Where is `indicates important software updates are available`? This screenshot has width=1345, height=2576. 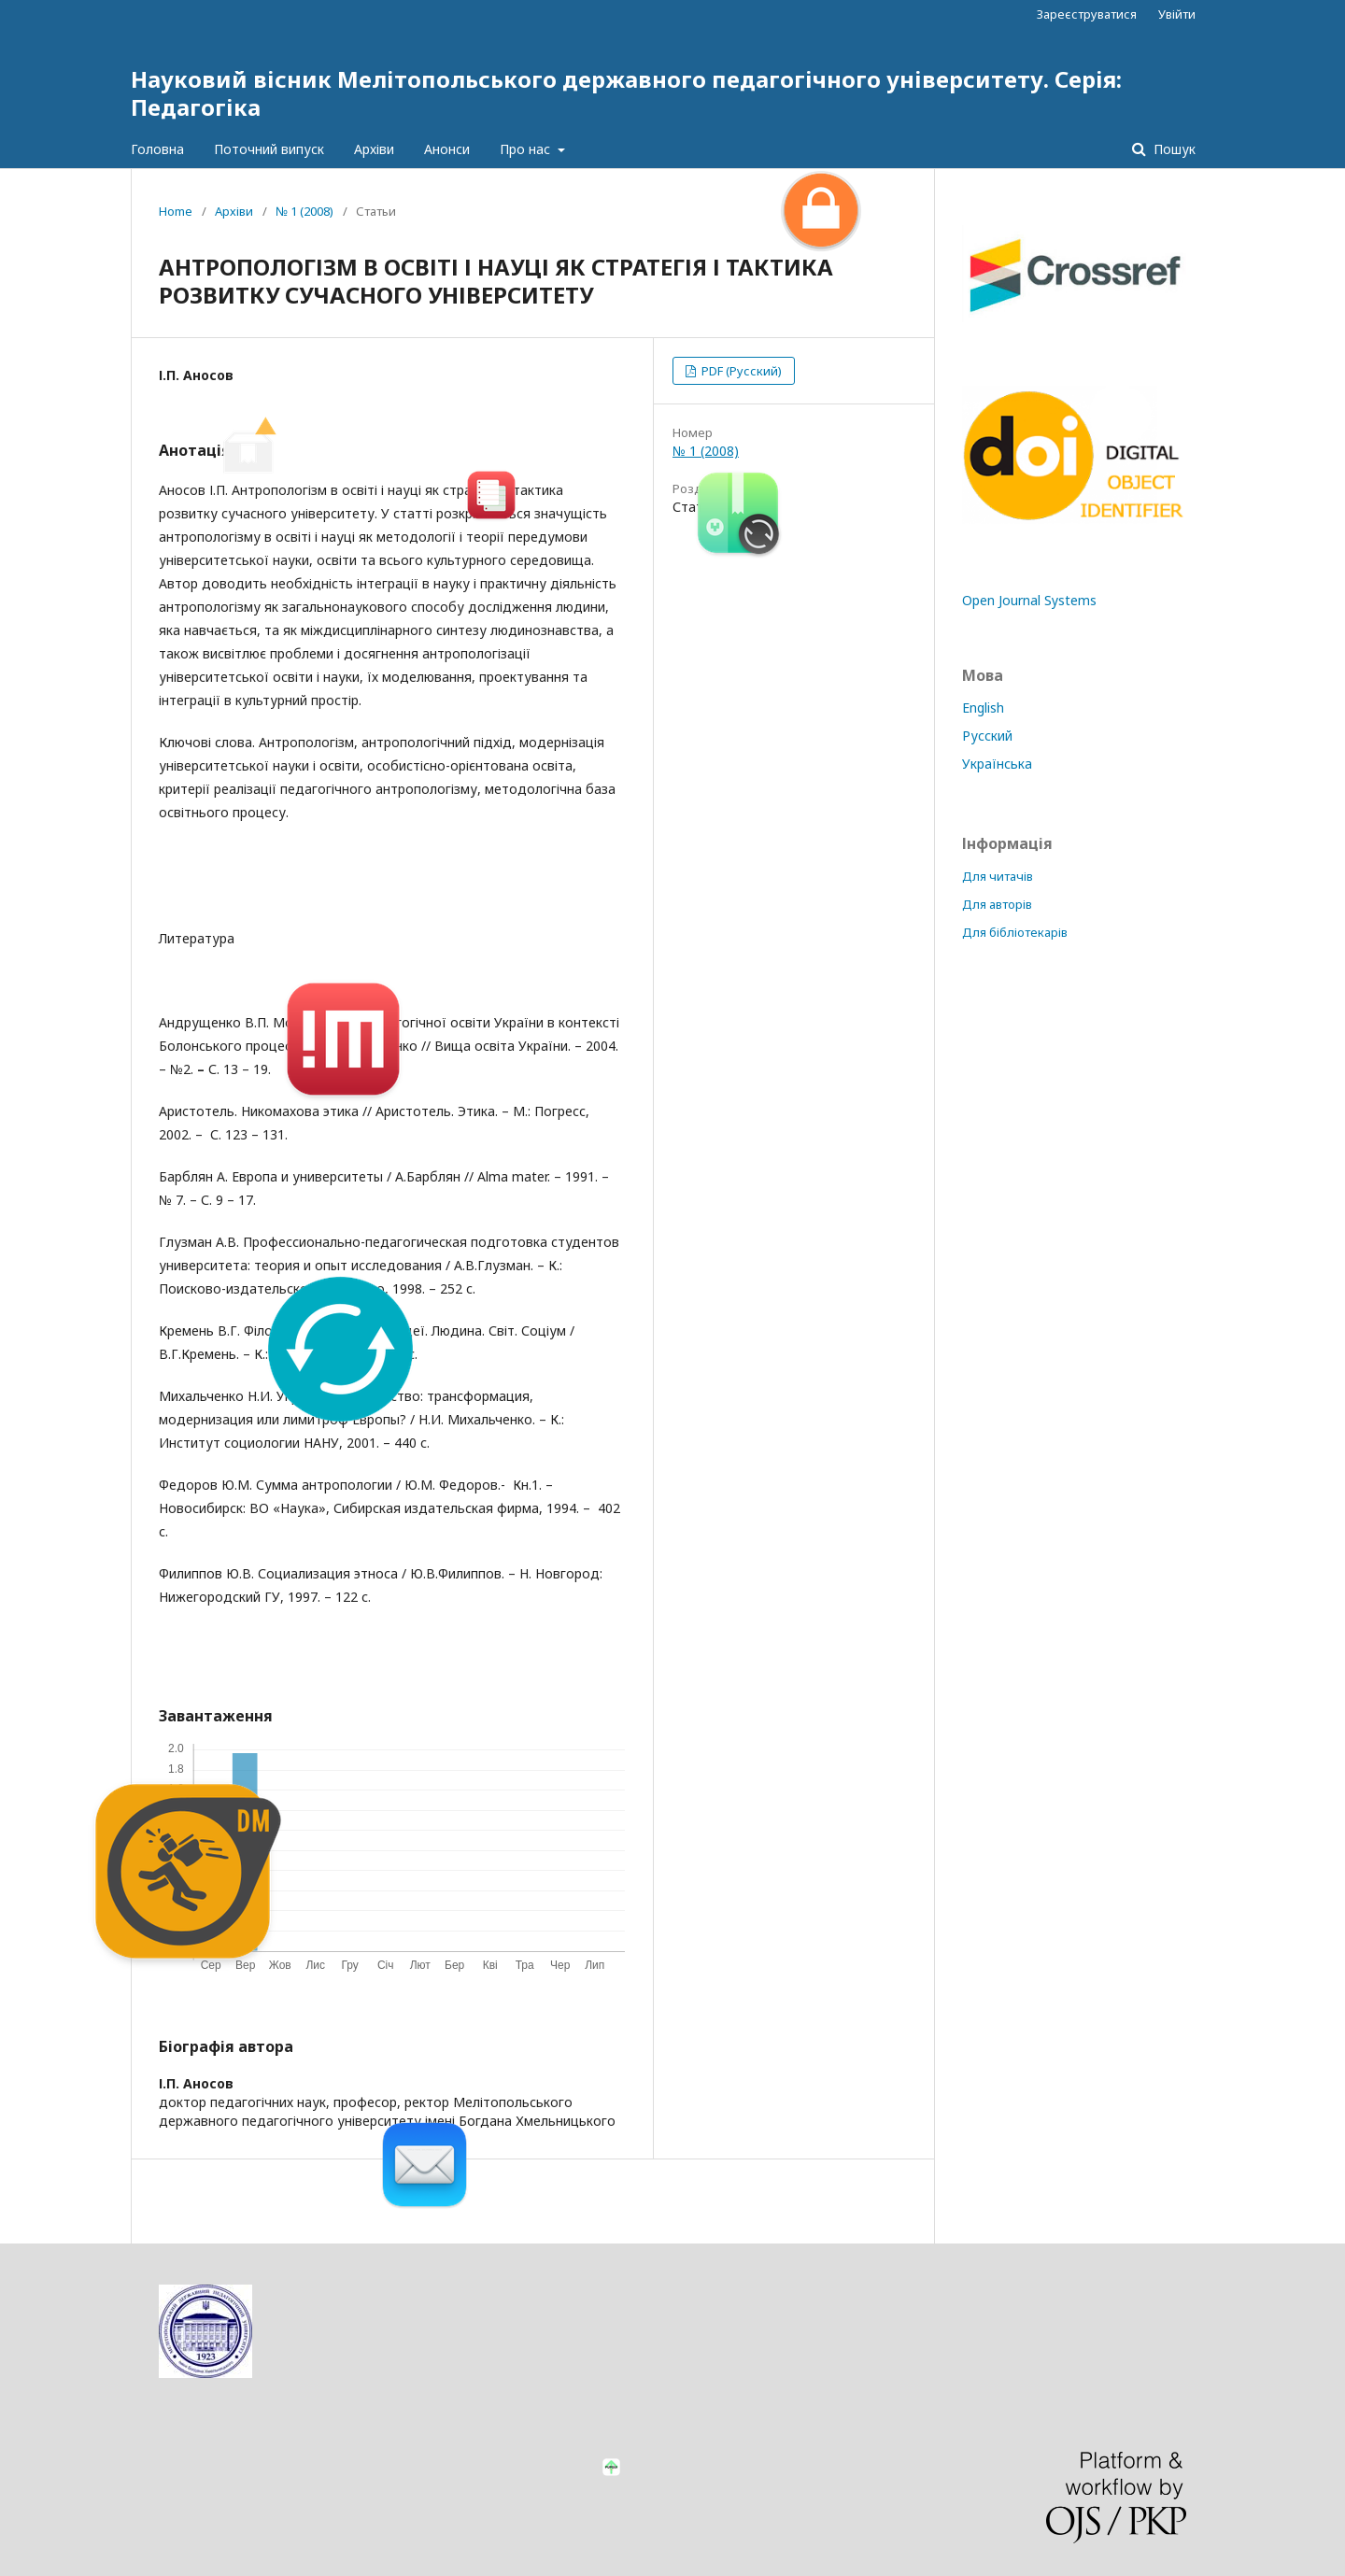
indicates important software updates are available is located at coordinates (248, 445).